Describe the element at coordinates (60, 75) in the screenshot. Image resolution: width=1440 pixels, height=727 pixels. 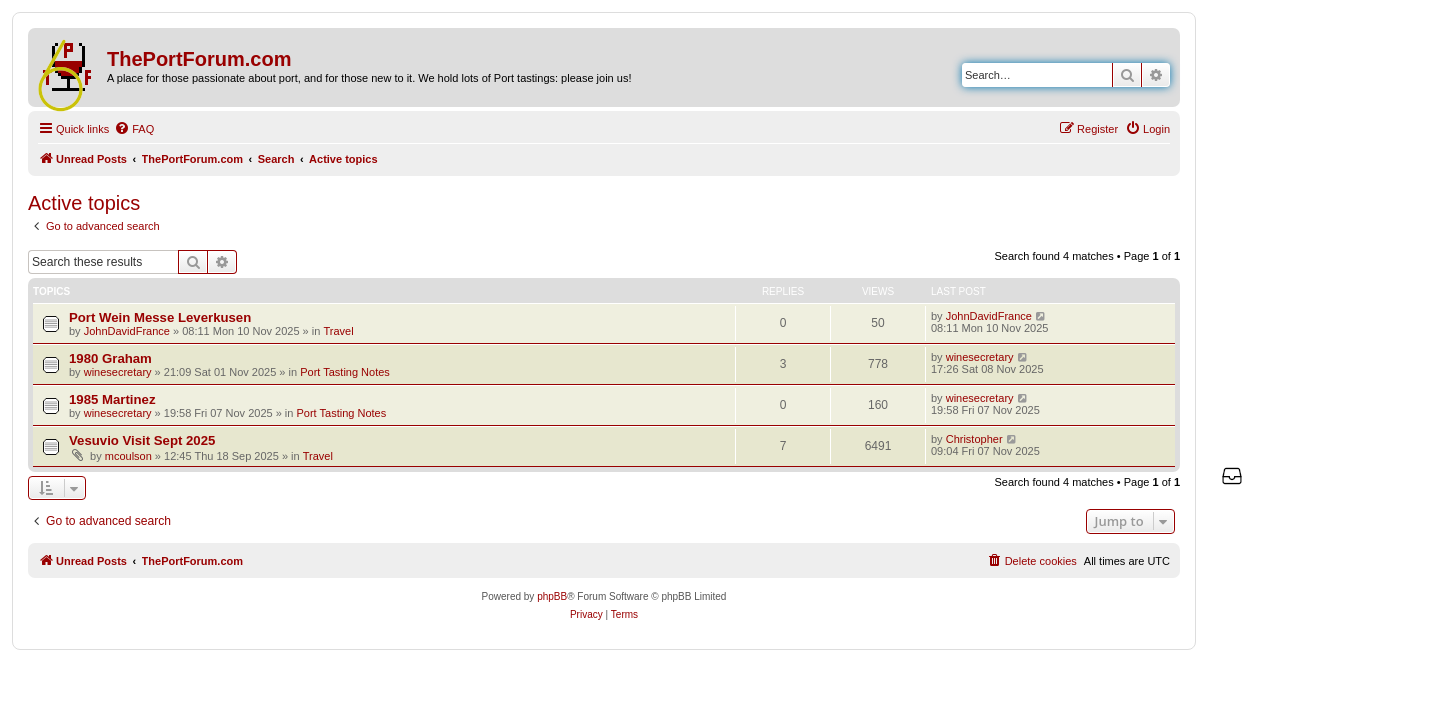
I see `indicates the number six in a list or sequence` at that location.